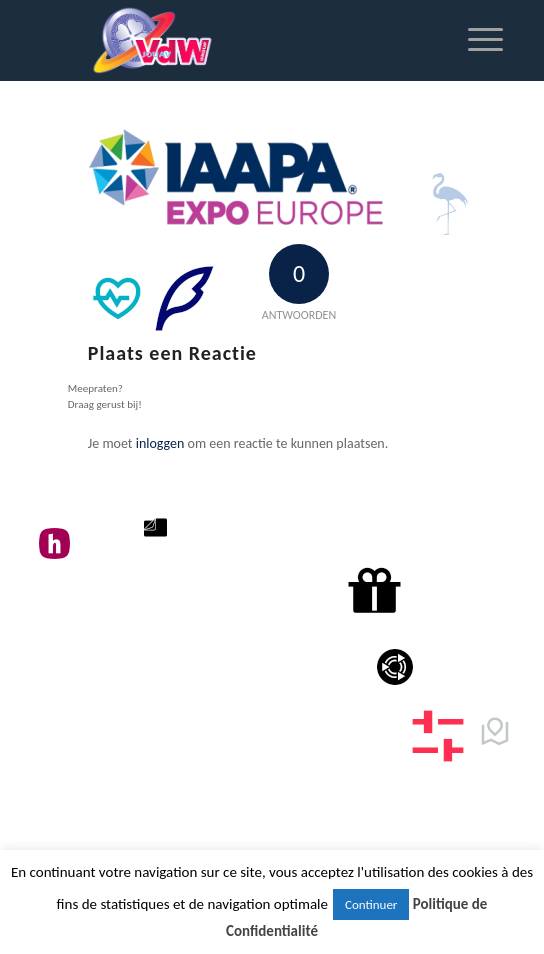 The height and width of the screenshot is (954, 544). What do you see at coordinates (155, 527) in the screenshot?
I see `open the Files app` at bounding box center [155, 527].